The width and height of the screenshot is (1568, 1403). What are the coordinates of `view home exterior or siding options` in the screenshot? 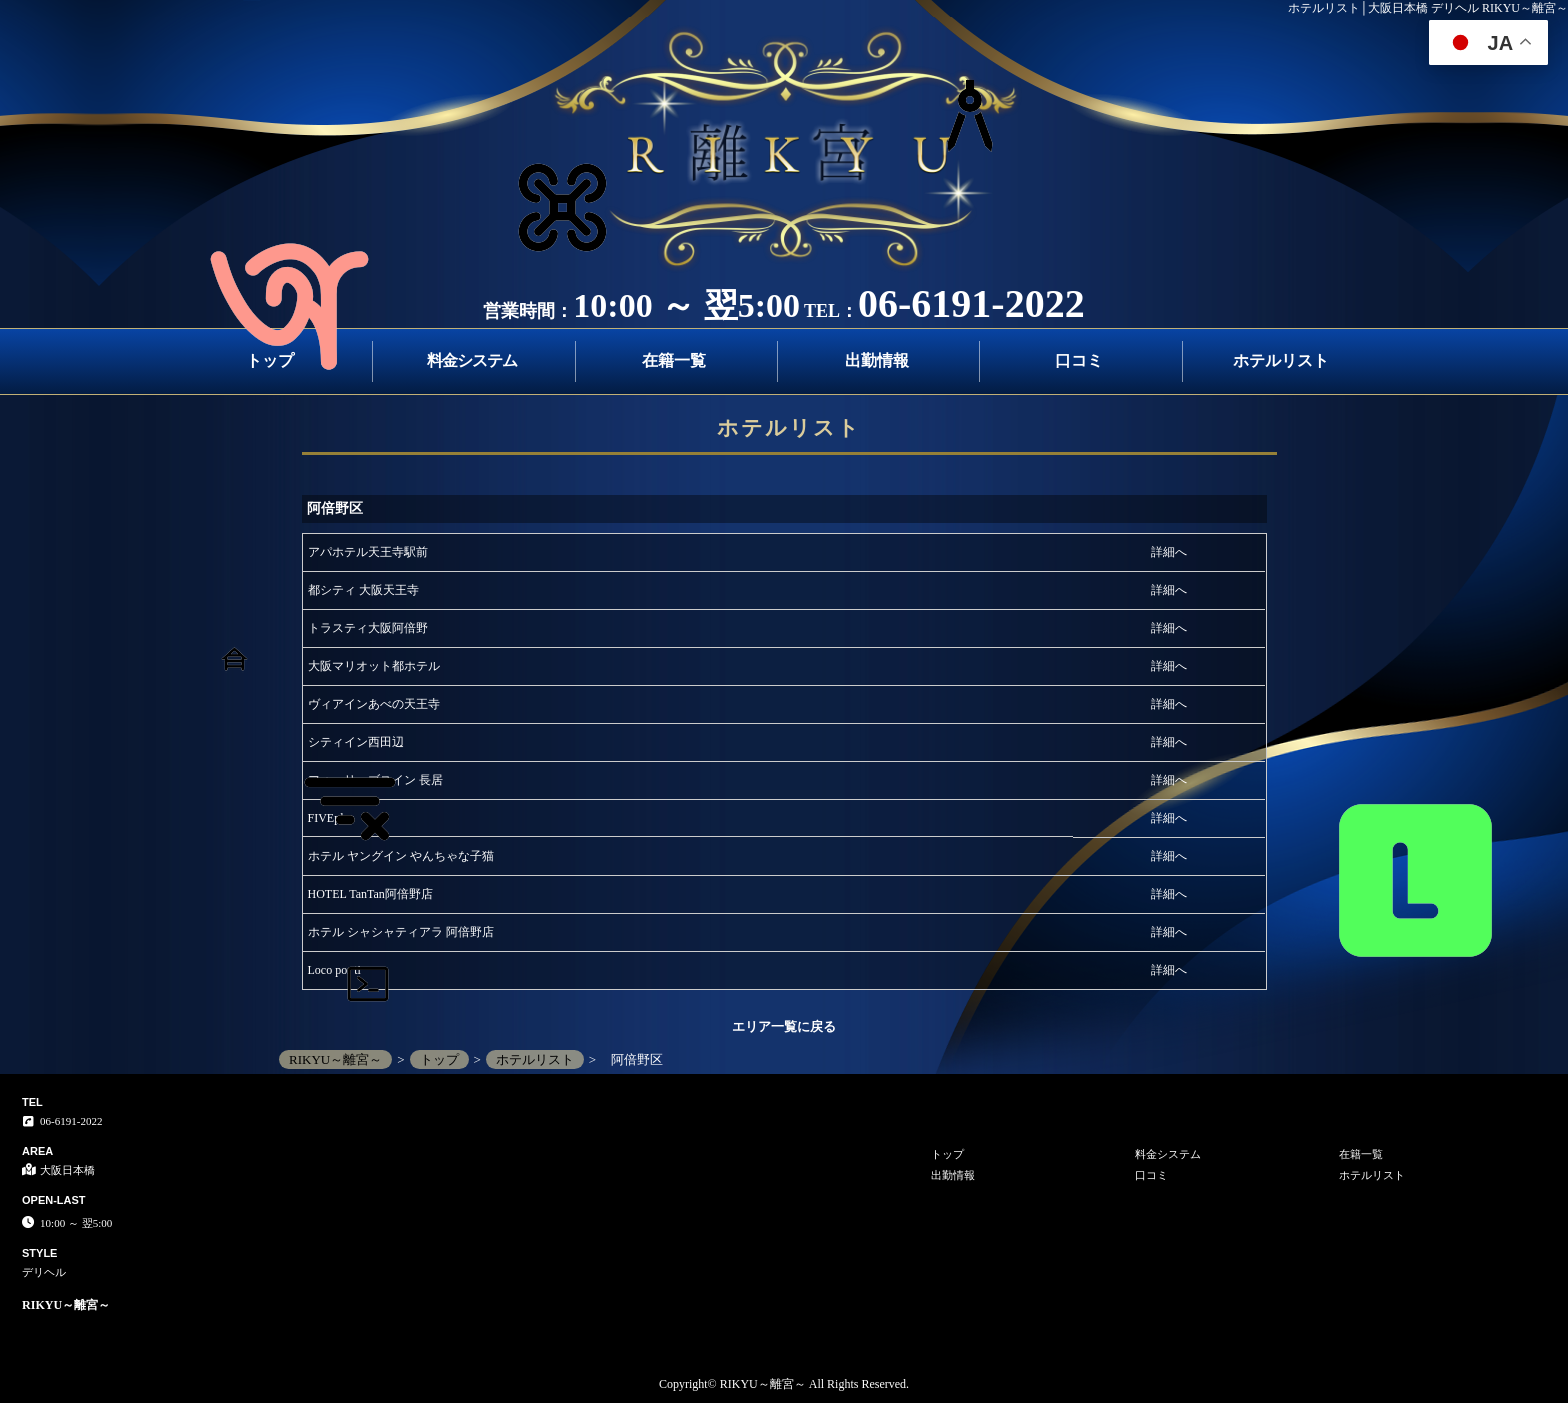 It's located at (234, 659).